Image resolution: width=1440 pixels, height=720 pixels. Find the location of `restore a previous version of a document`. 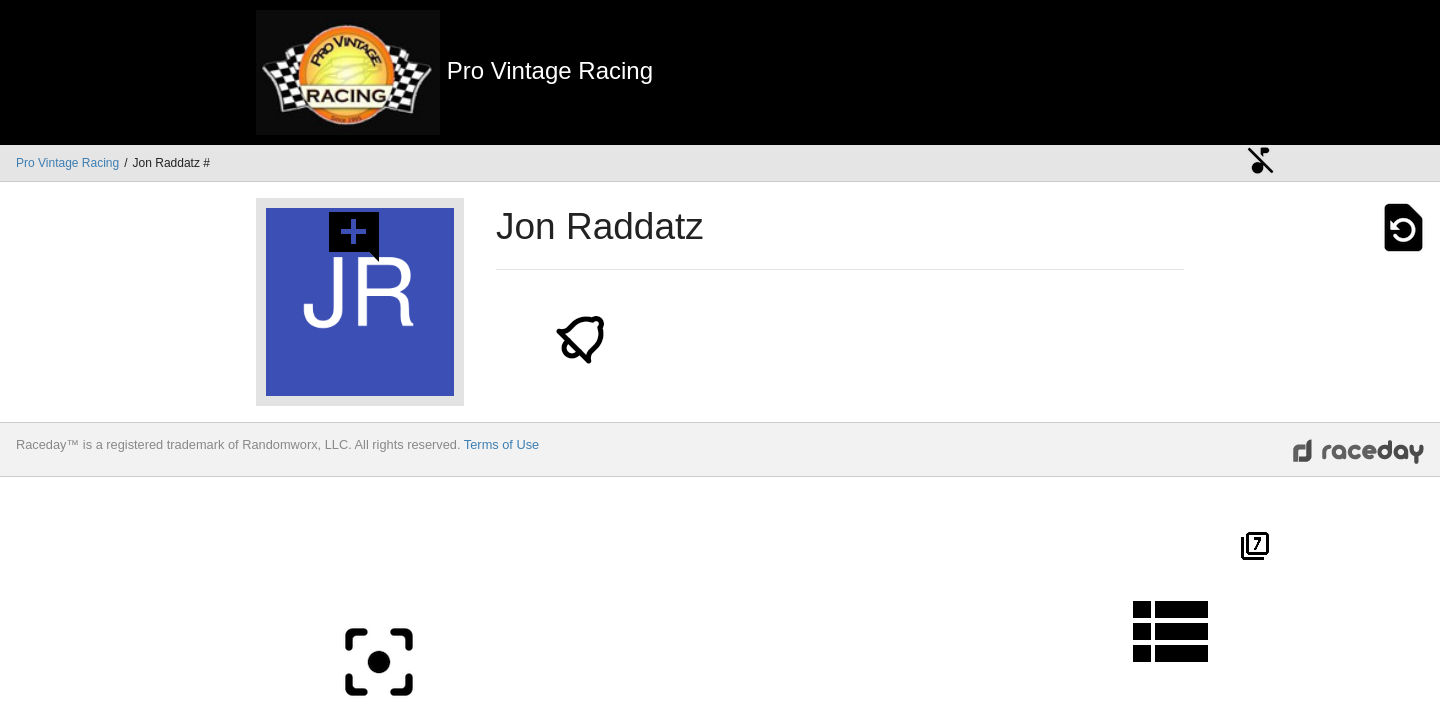

restore a previous version of a document is located at coordinates (1403, 227).